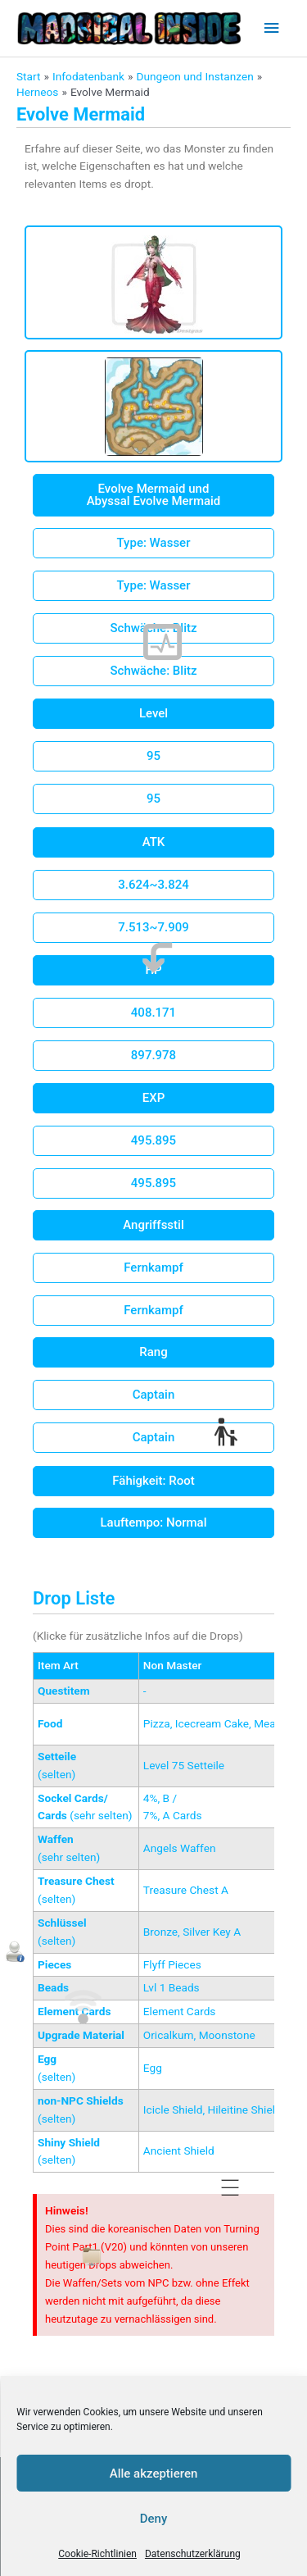  Describe the element at coordinates (159, 956) in the screenshot. I see `rotate object counterclockwise` at that location.